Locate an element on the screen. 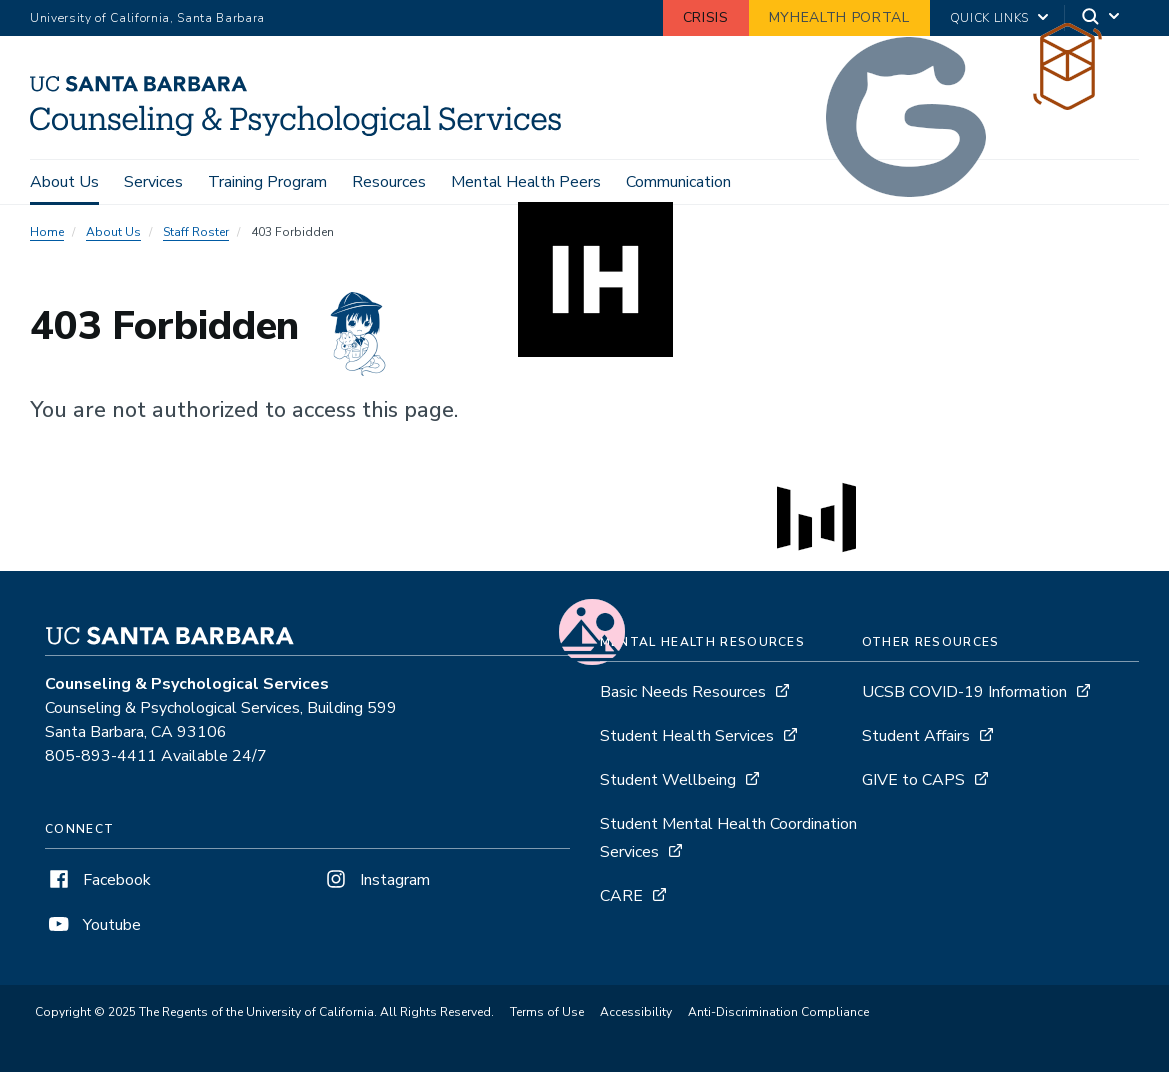  visit the Indie Hackers community is located at coordinates (595, 279).